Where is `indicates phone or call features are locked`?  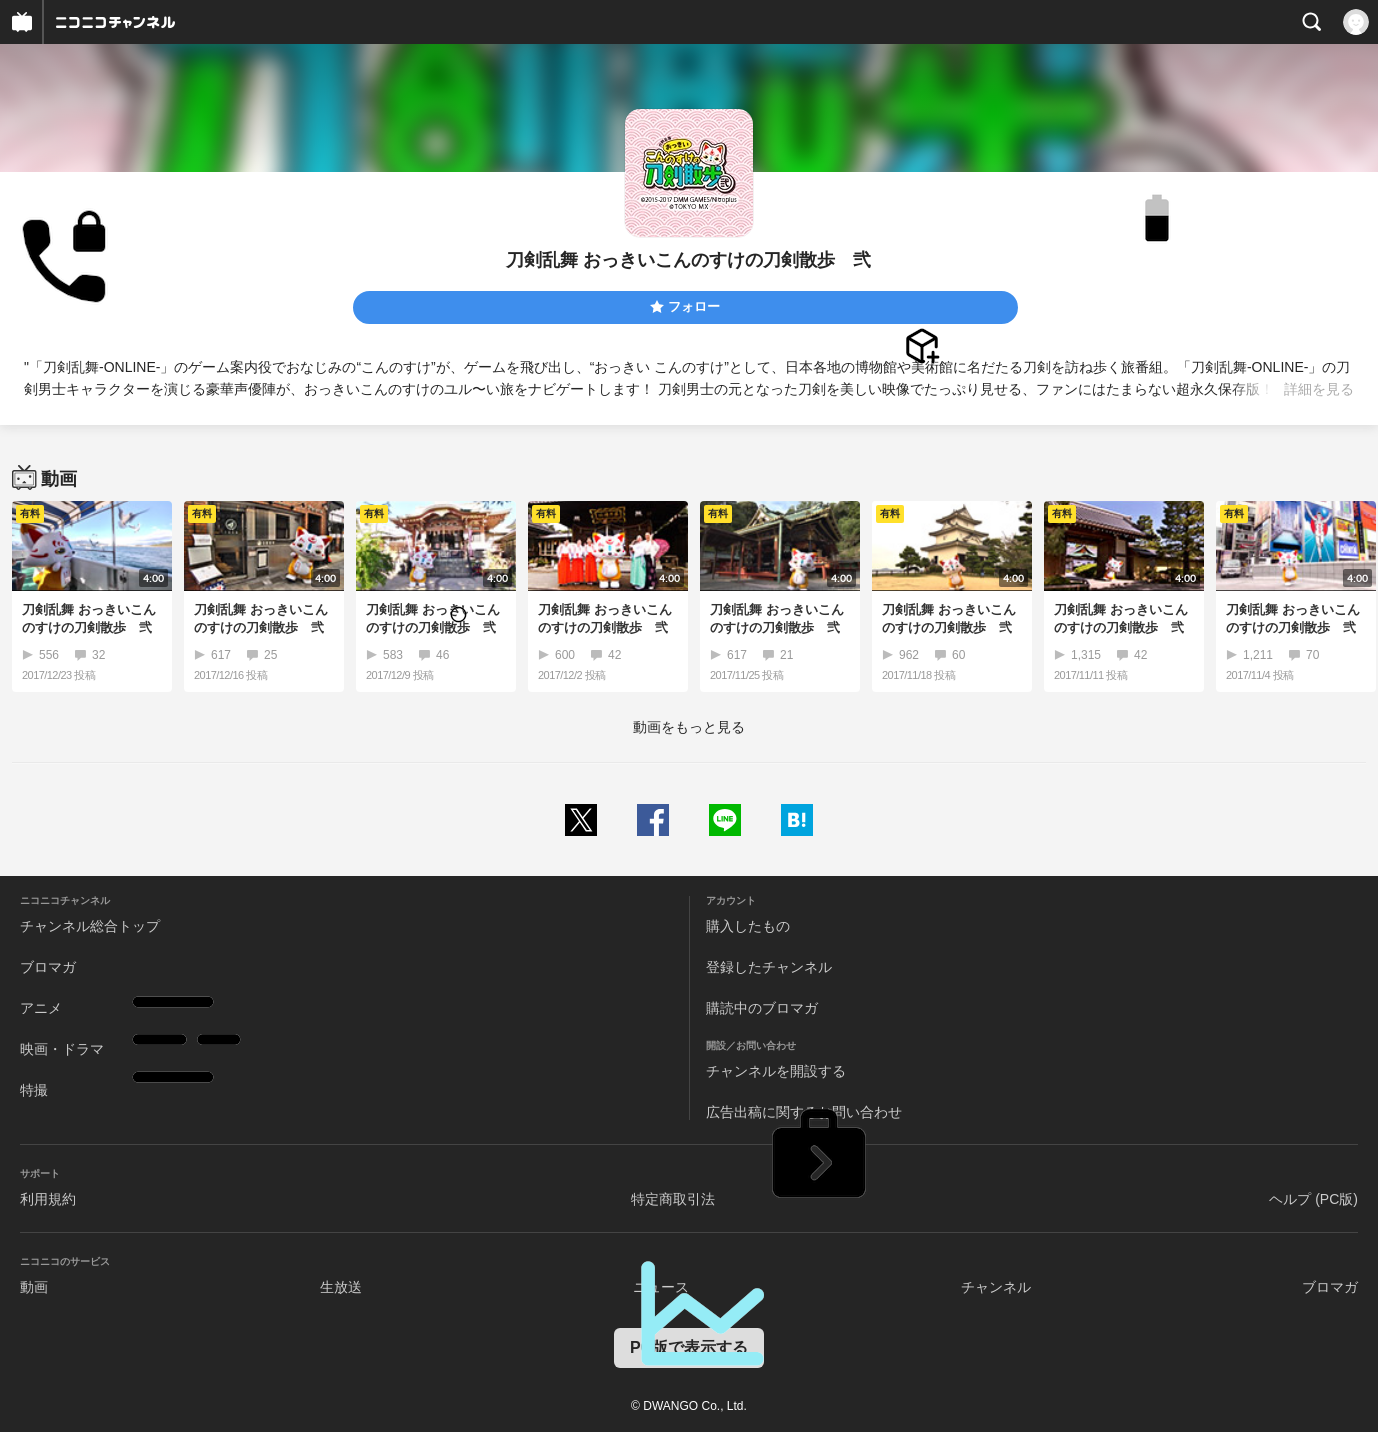 indicates phone or call features are locked is located at coordinates (64, 261).